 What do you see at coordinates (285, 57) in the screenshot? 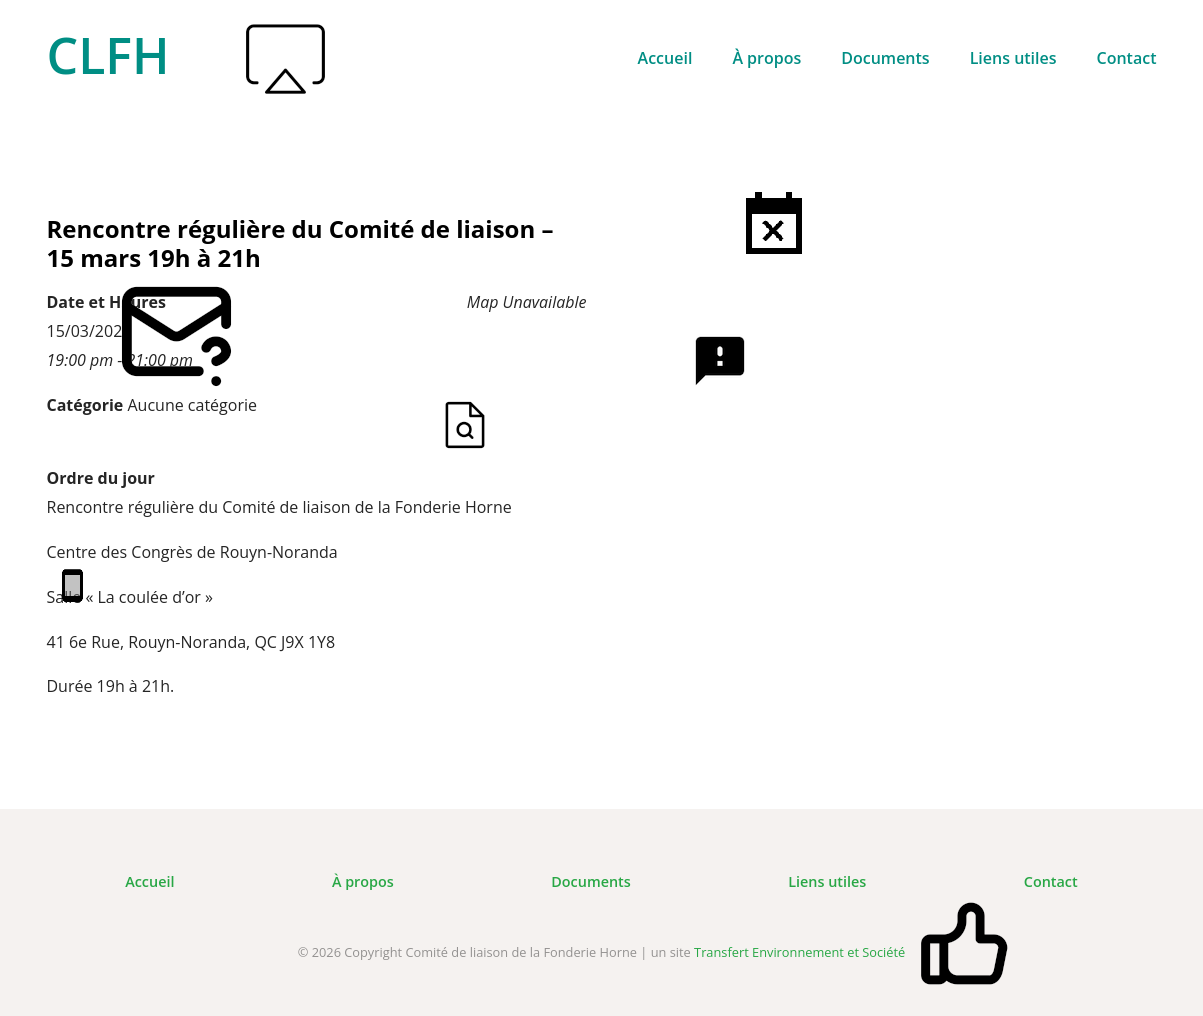
I see `stream content to an external display` at bounding box center [285, 57].